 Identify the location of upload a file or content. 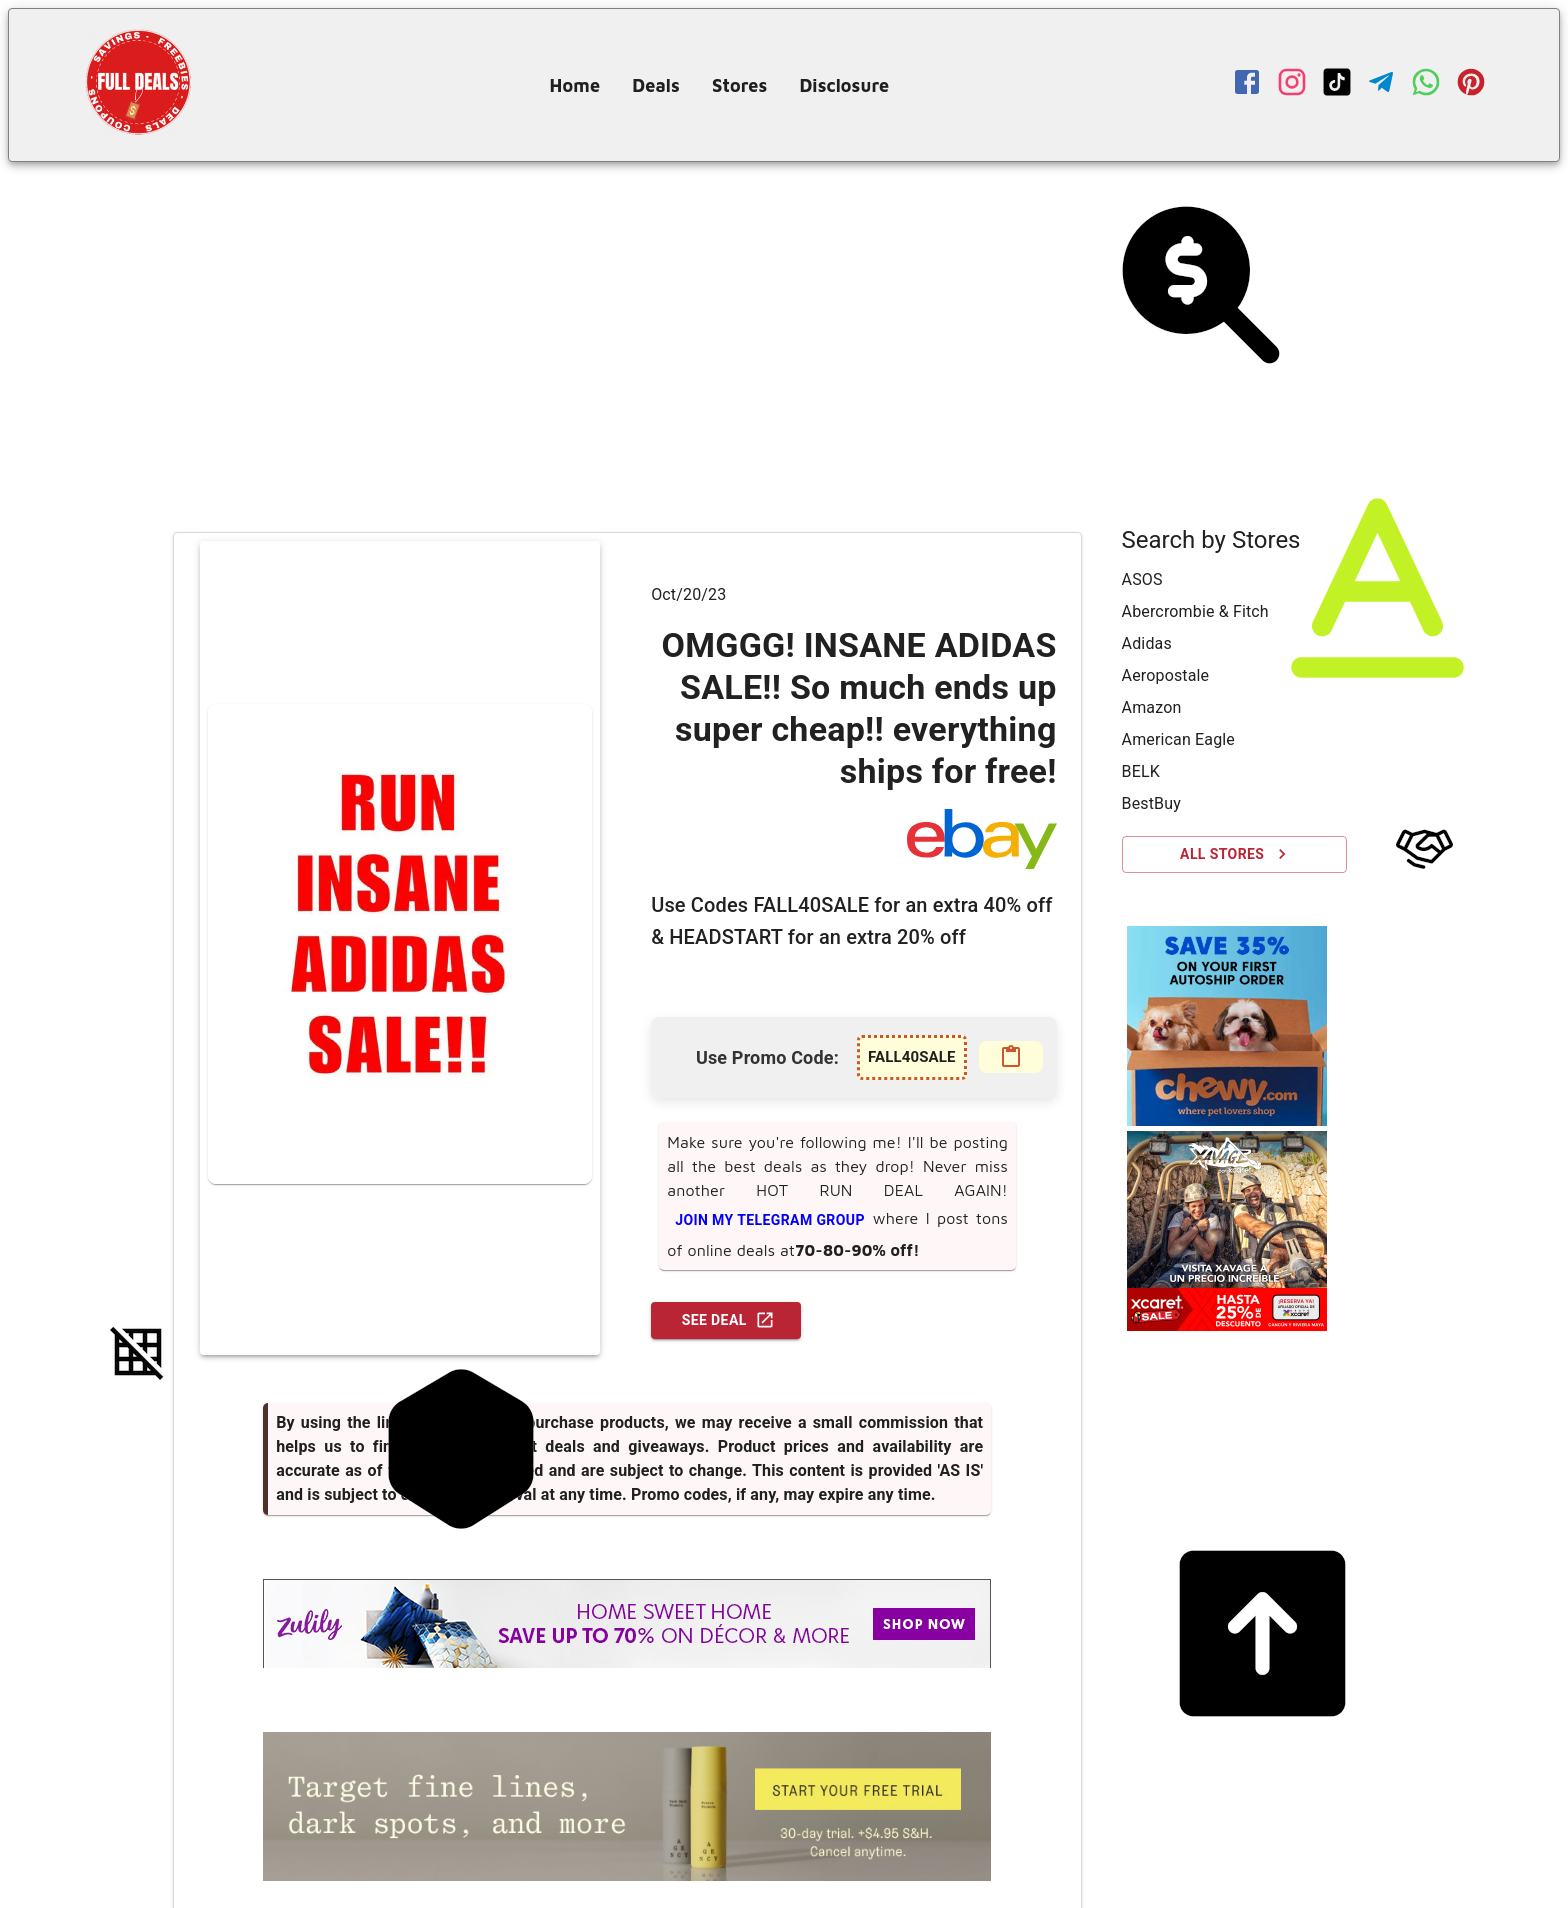
(1262, 1633).